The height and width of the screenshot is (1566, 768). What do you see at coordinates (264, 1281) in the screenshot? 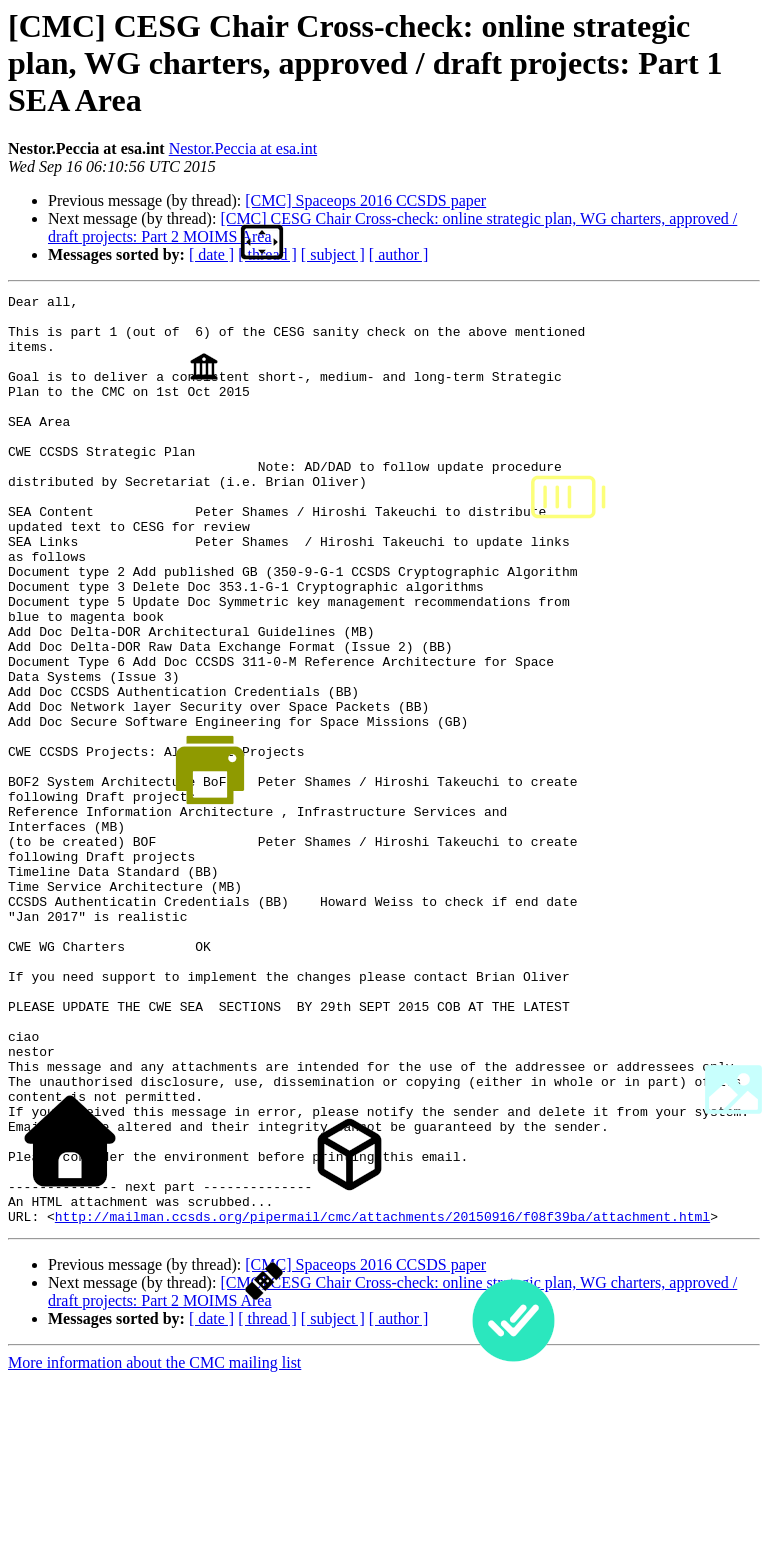
I see `access first aid or medical information` at bounding box center [264, 1281].